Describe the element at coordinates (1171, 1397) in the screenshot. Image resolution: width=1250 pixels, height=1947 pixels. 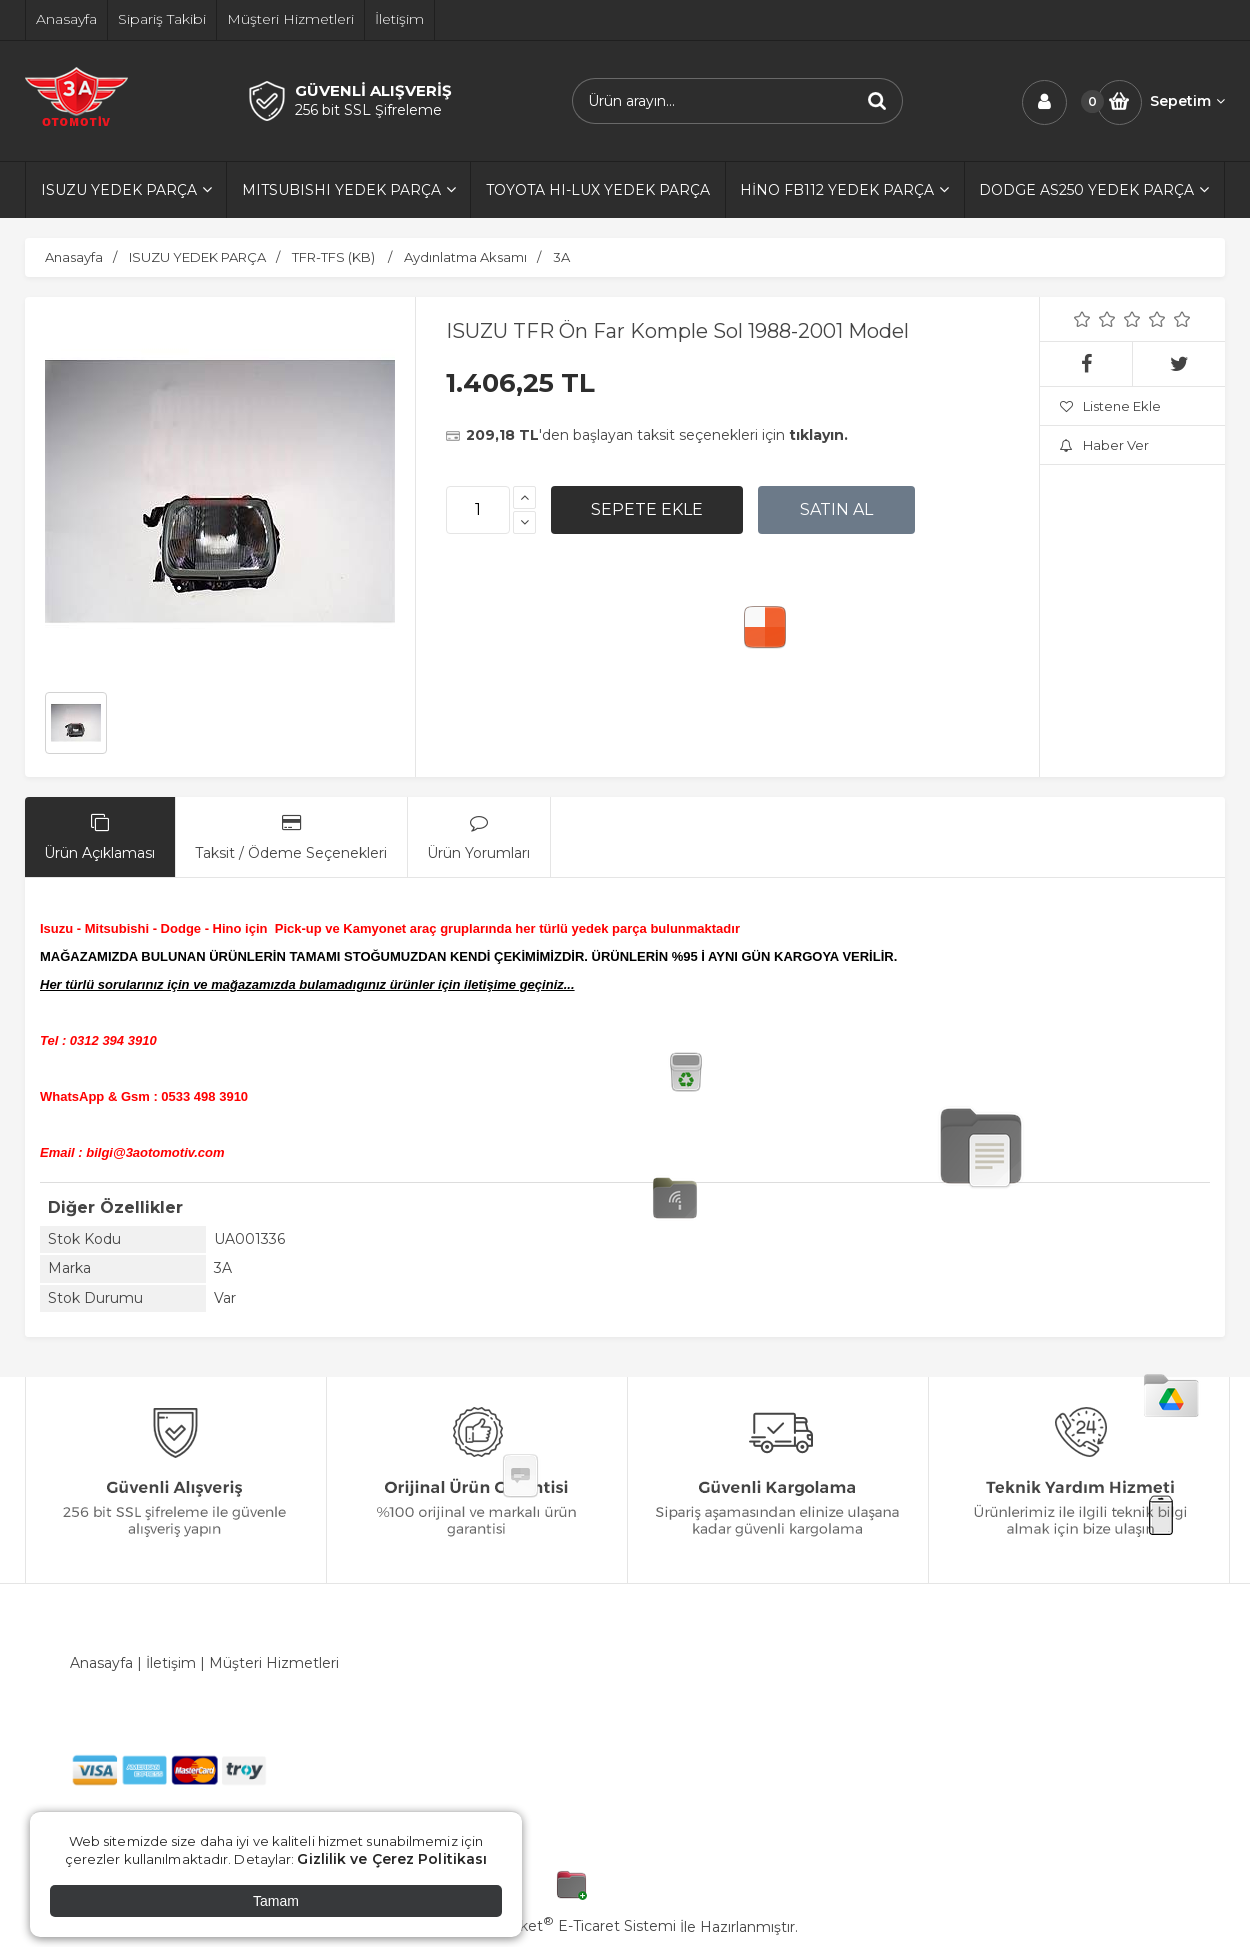
I see `open google drive folder` at that location.